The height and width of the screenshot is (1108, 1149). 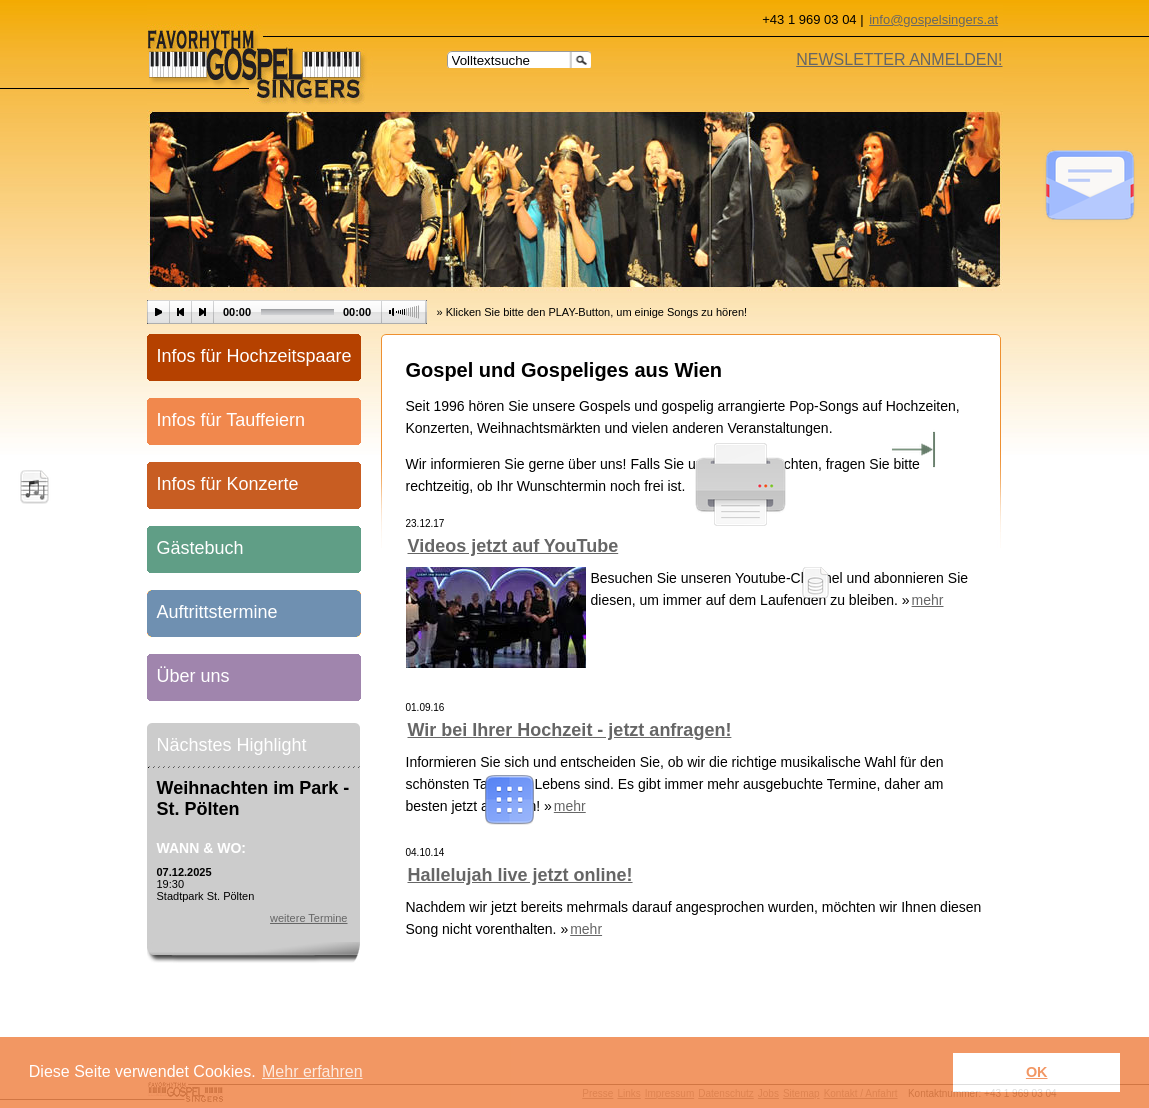 I want to click on jump to the last item in a list, so click(x=913, y=449).